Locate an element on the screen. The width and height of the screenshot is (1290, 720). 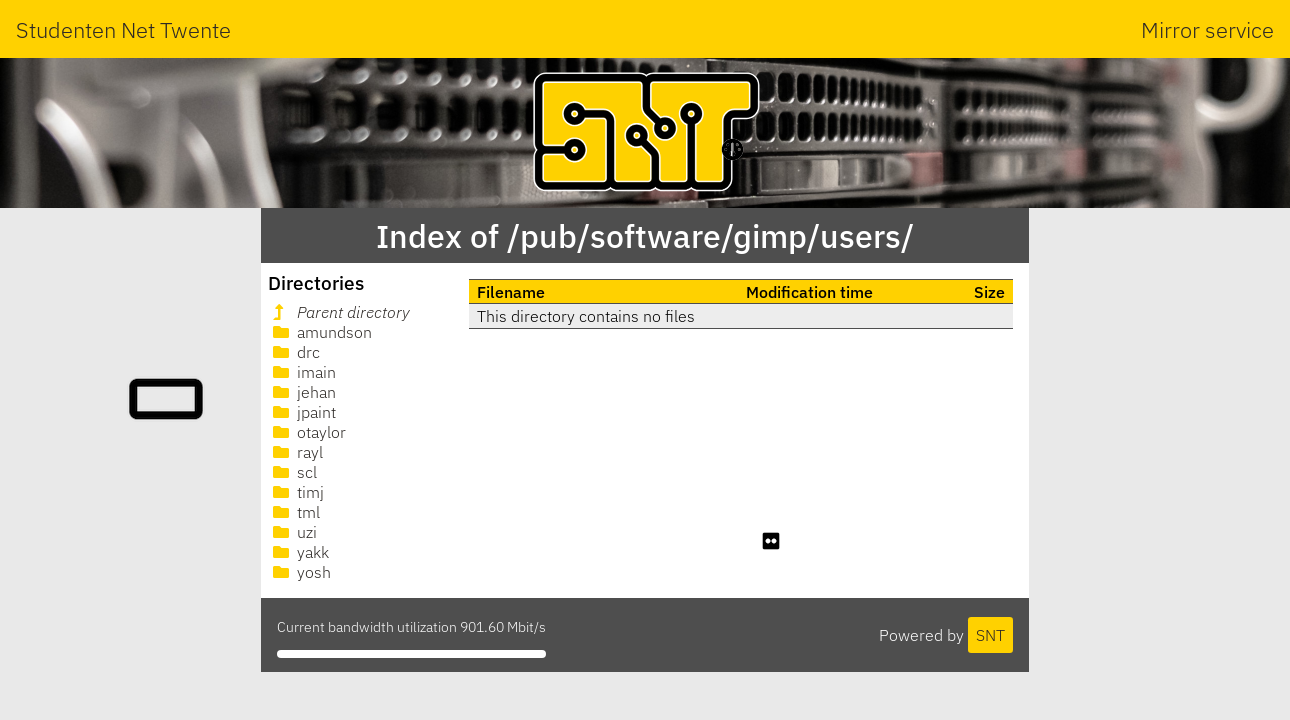
crop image to 7:5 aspect ratio is located at coordinates (166, 399).